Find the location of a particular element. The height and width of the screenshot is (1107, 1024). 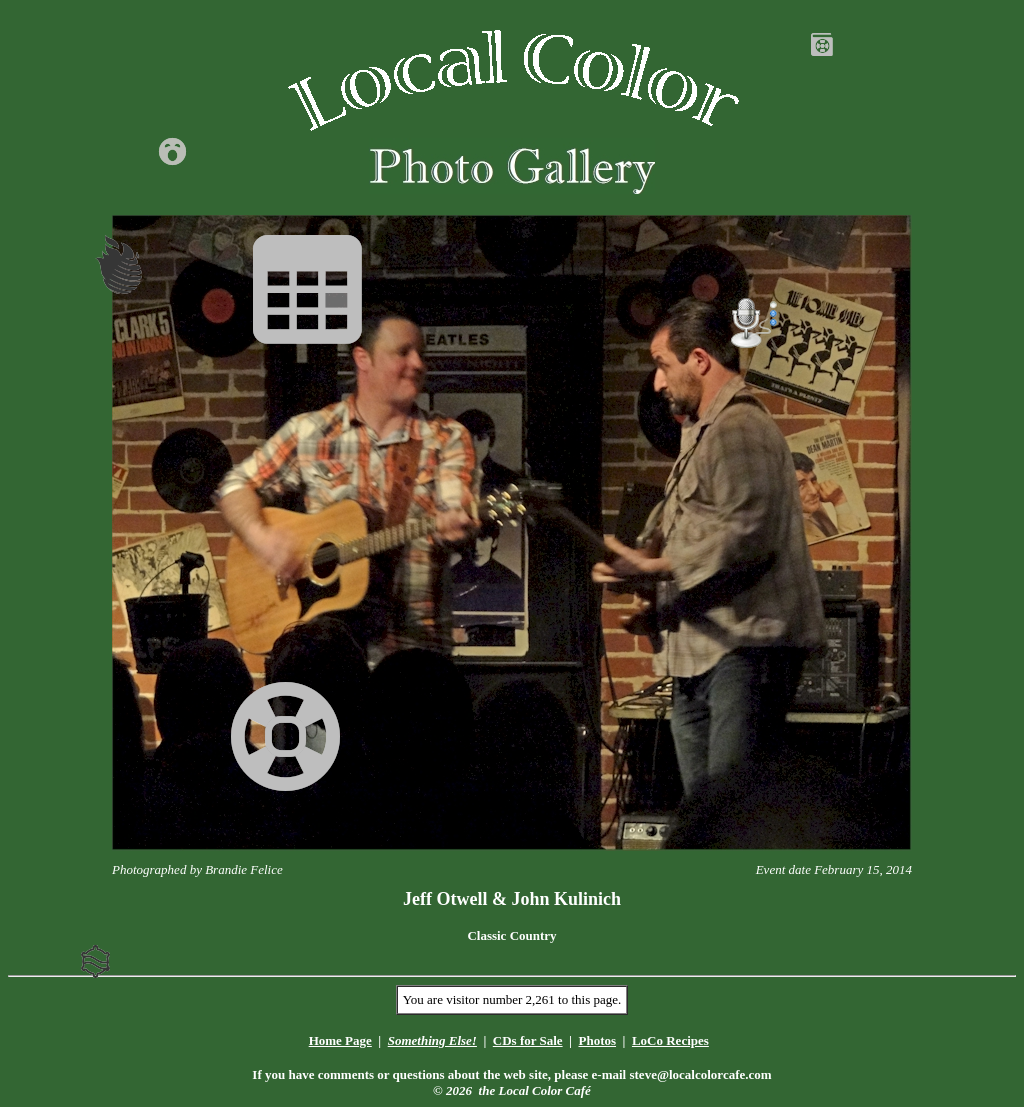

indicates user is tired or bored is located at coordinates (172, 151).